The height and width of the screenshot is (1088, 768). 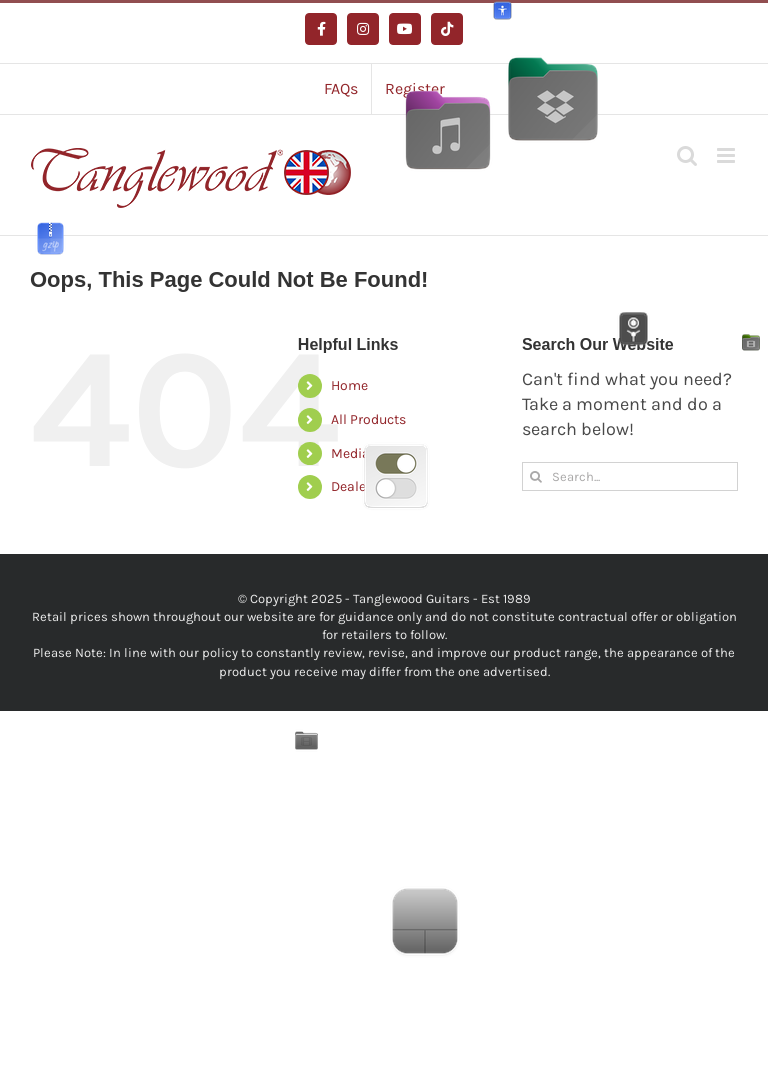 I want to click on open your Dropbox synced folder, so click(x=553, y=99).